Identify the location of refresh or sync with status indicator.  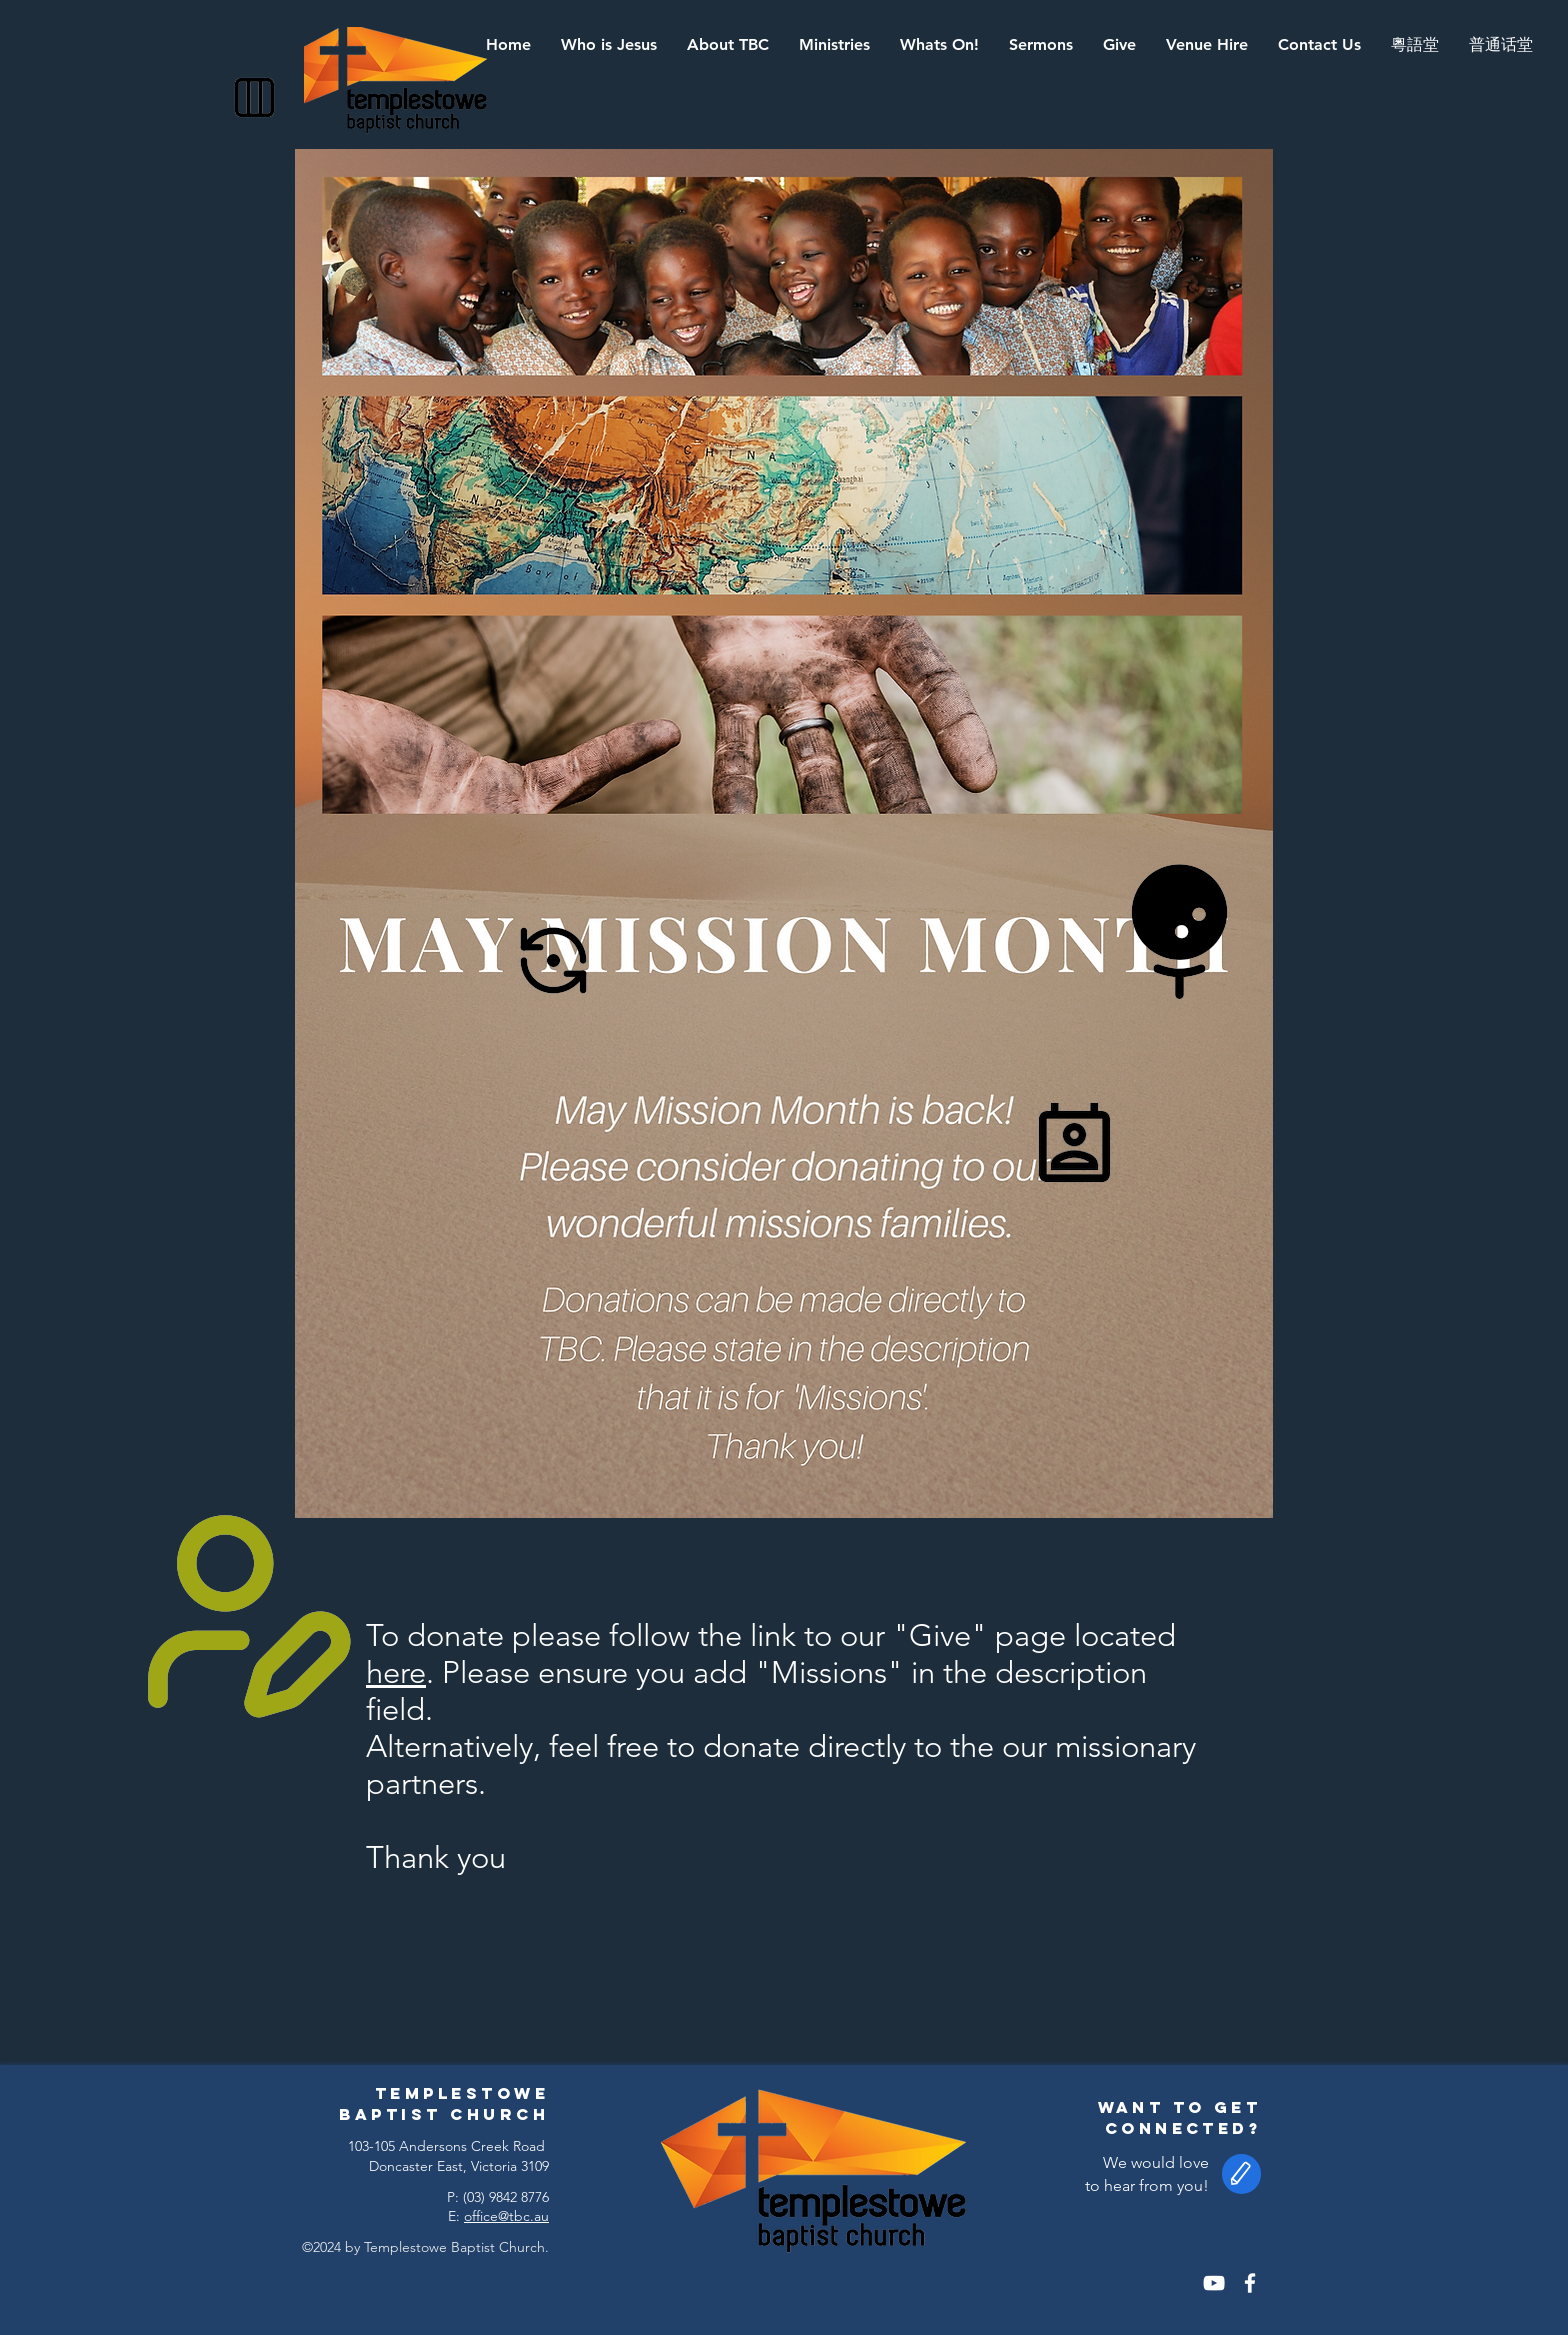
(553, 960).